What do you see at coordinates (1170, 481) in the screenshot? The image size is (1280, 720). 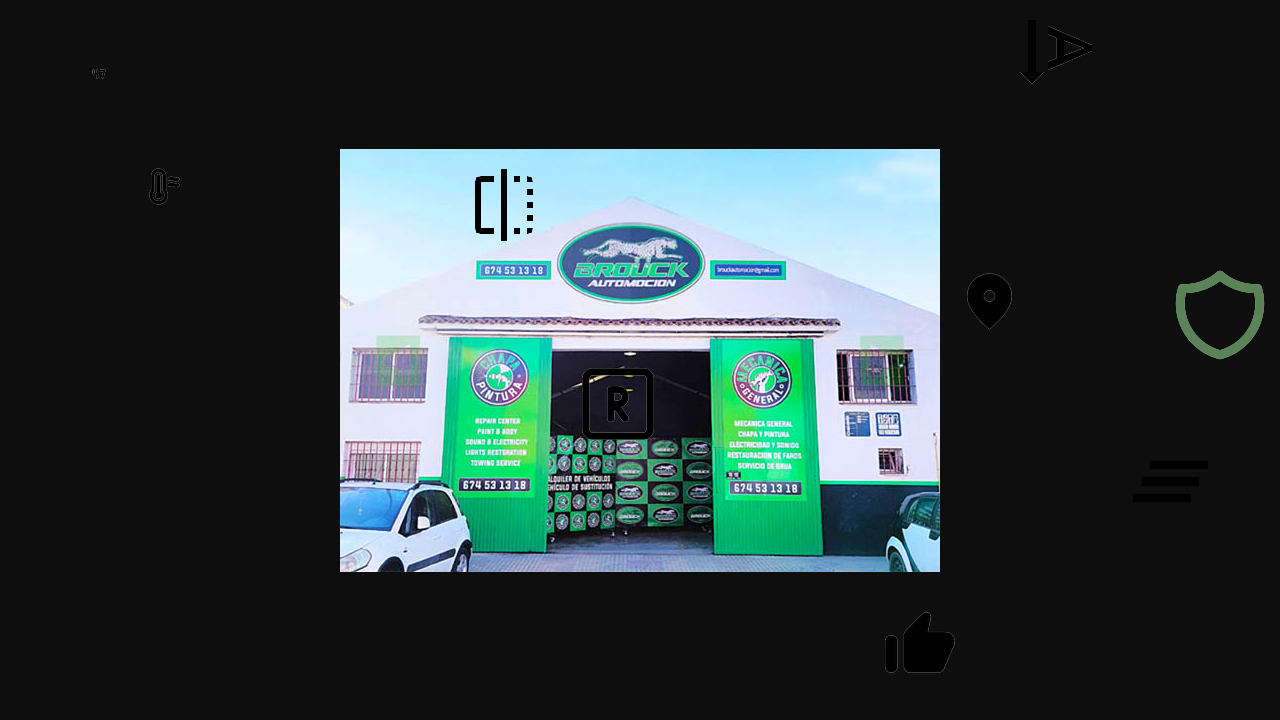 I see `clear all notifications or messages` at bounding box center [1170, 481].